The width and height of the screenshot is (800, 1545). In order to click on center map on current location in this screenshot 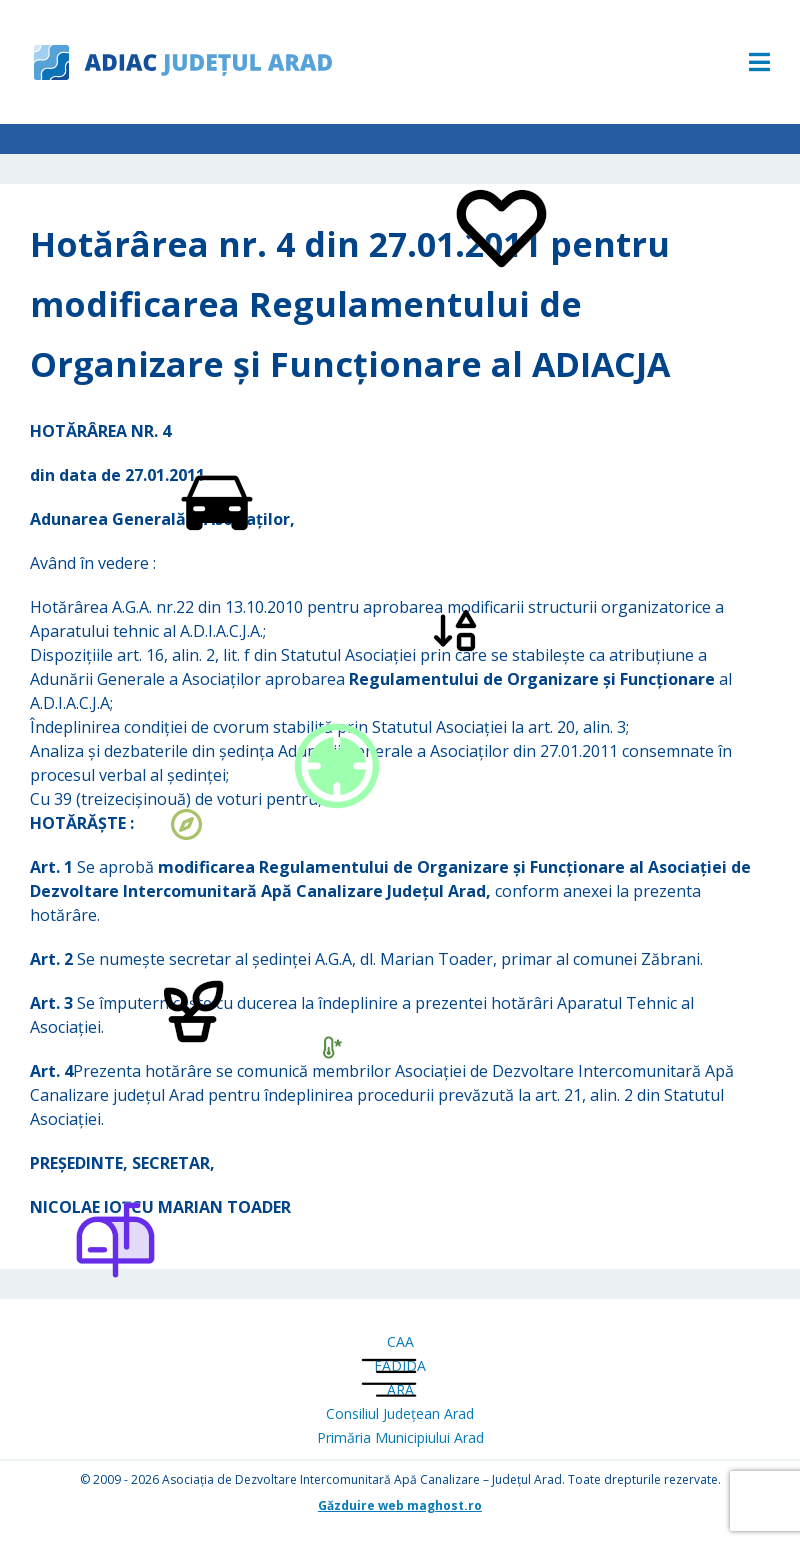, I will do `click(337, 766)`.